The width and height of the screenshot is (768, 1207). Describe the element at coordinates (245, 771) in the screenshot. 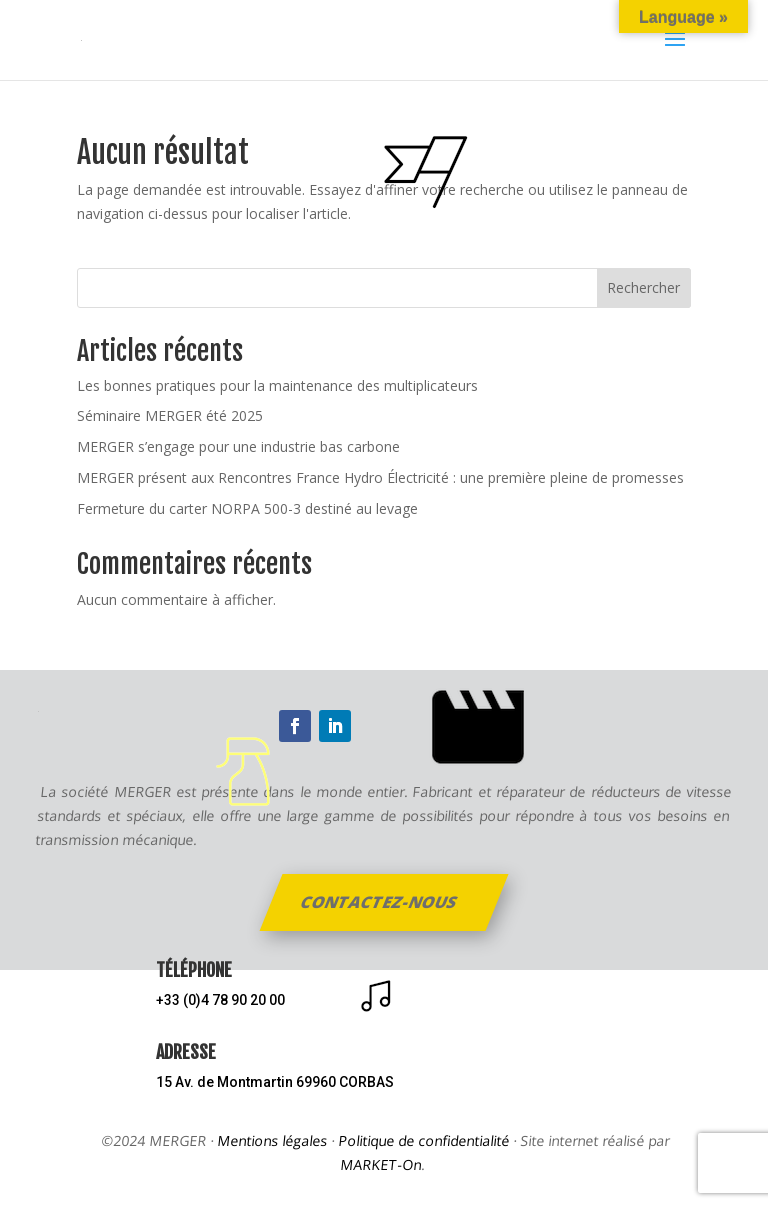

I see `access cleaning or household supplies` at that location.